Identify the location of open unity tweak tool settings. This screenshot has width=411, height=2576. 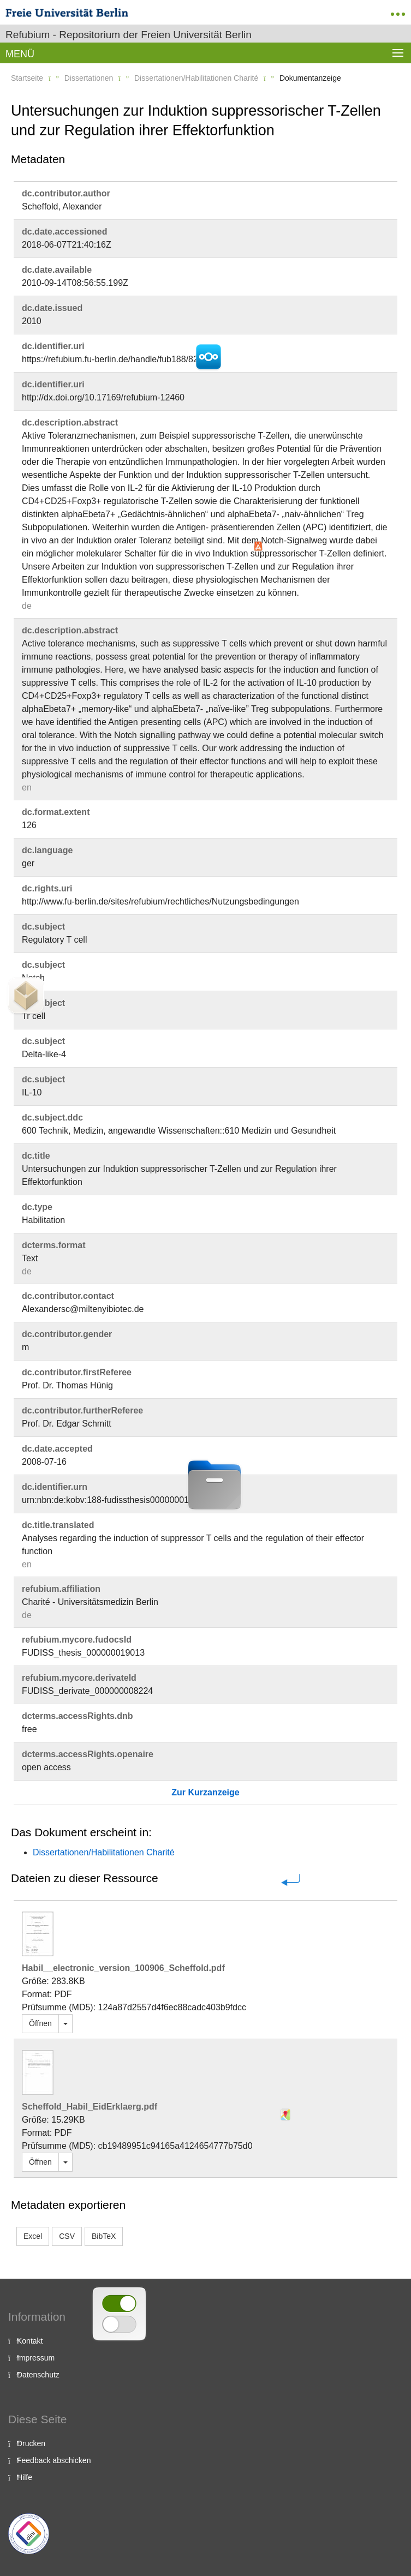
(119, 2314).